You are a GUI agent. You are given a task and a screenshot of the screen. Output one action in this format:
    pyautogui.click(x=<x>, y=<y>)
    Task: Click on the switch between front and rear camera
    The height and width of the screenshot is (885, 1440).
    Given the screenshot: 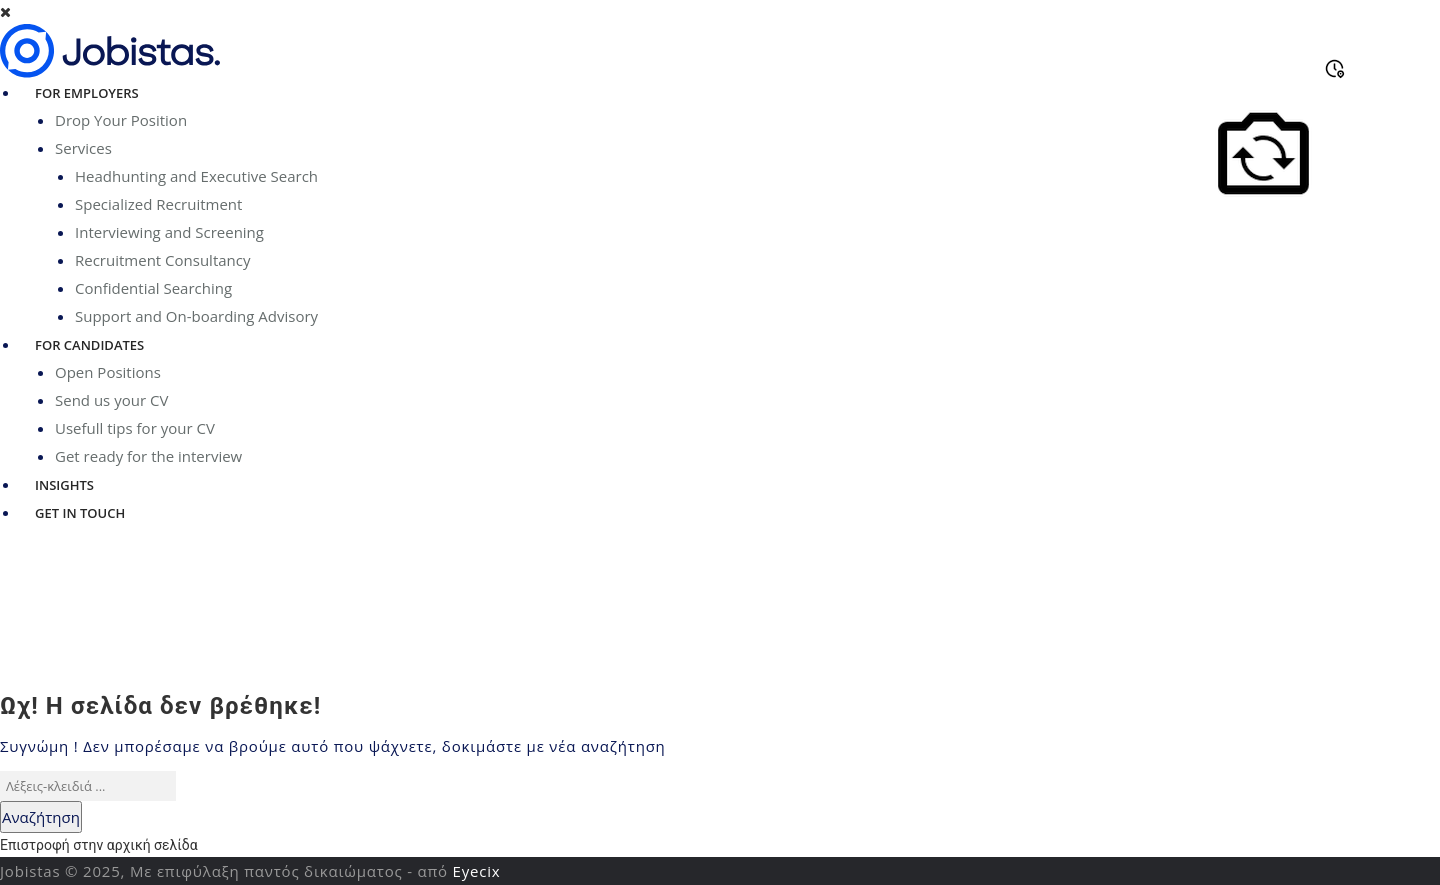 What is the action you would take?
    pyautogui.click(x=1263, y=153)
    